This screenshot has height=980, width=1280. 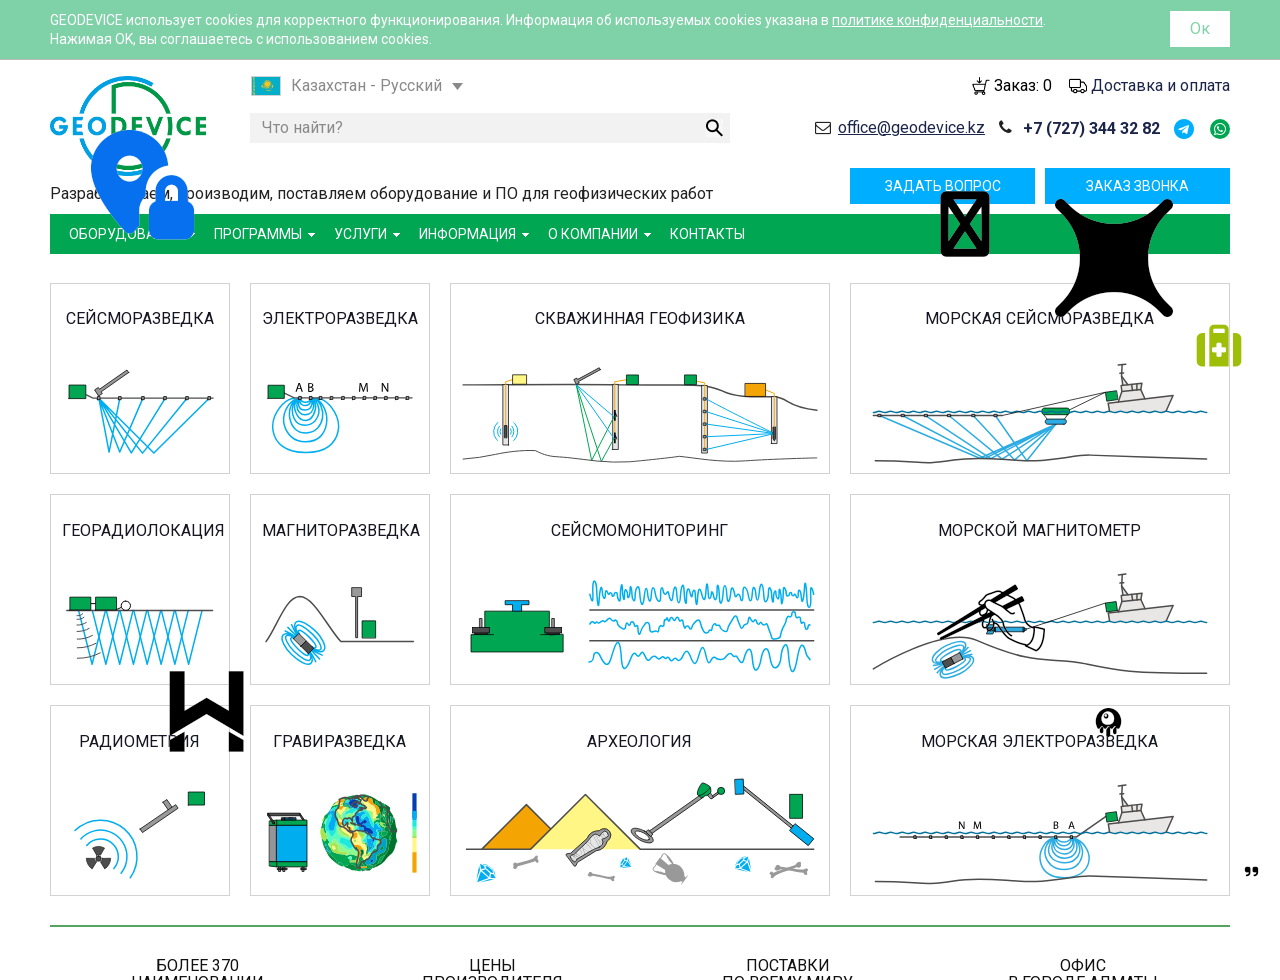 What do you see at coordinates (1219, 347) in the screenshot?
I see `access health or medical services` at bounding box center [1219, 347].